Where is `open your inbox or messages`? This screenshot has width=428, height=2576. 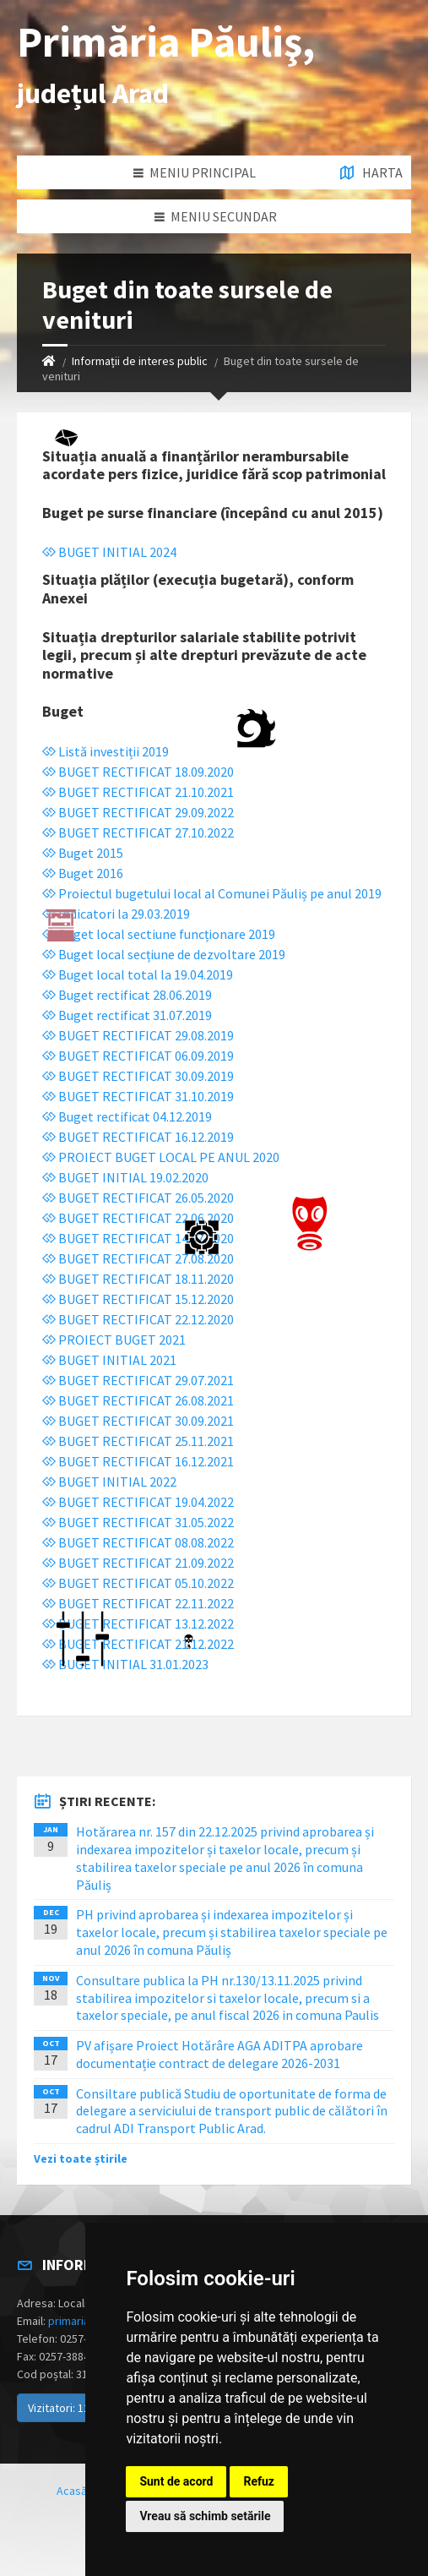 open your inbox or messages is located at coordinates (66, 438).